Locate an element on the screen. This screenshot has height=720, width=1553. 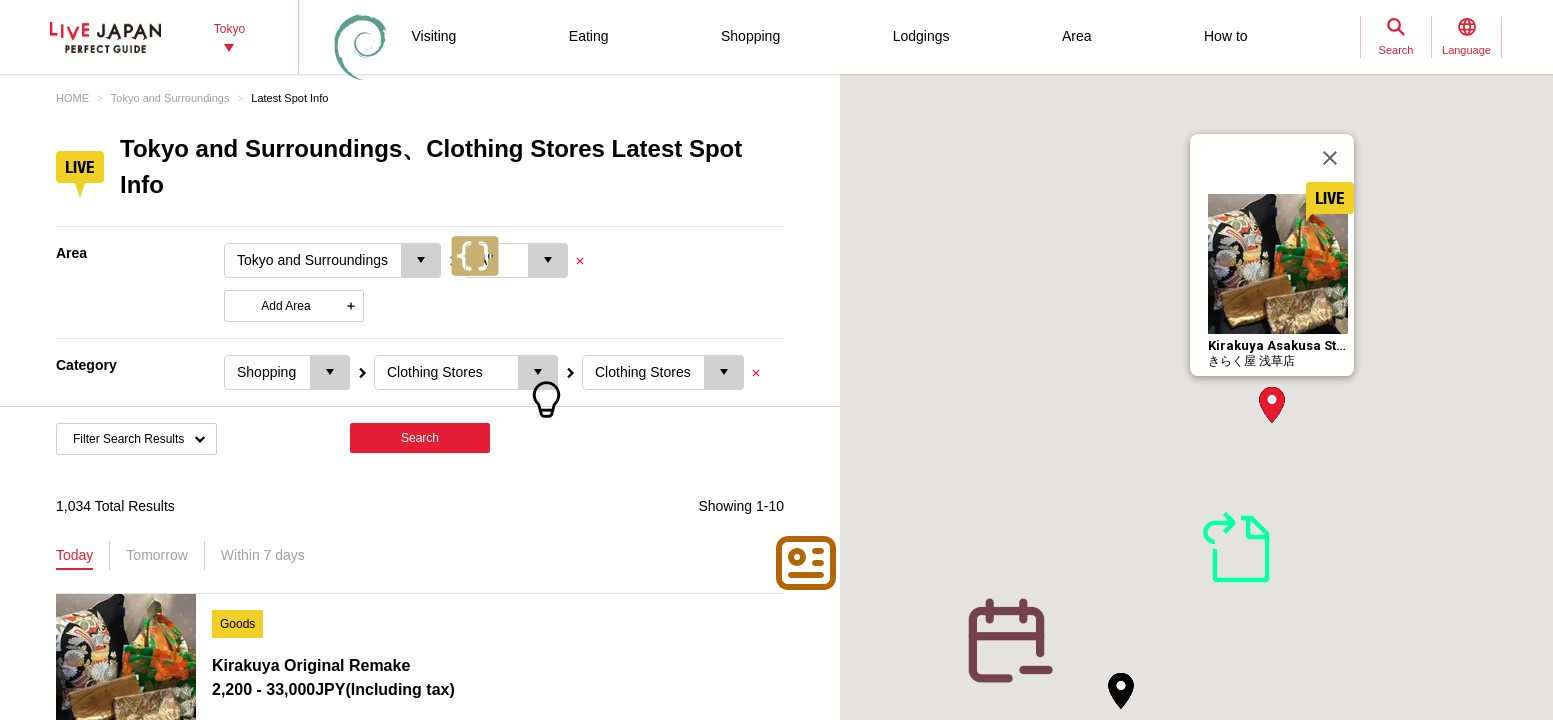
open a debian linux terminal session is located at coordinates (367, 47).